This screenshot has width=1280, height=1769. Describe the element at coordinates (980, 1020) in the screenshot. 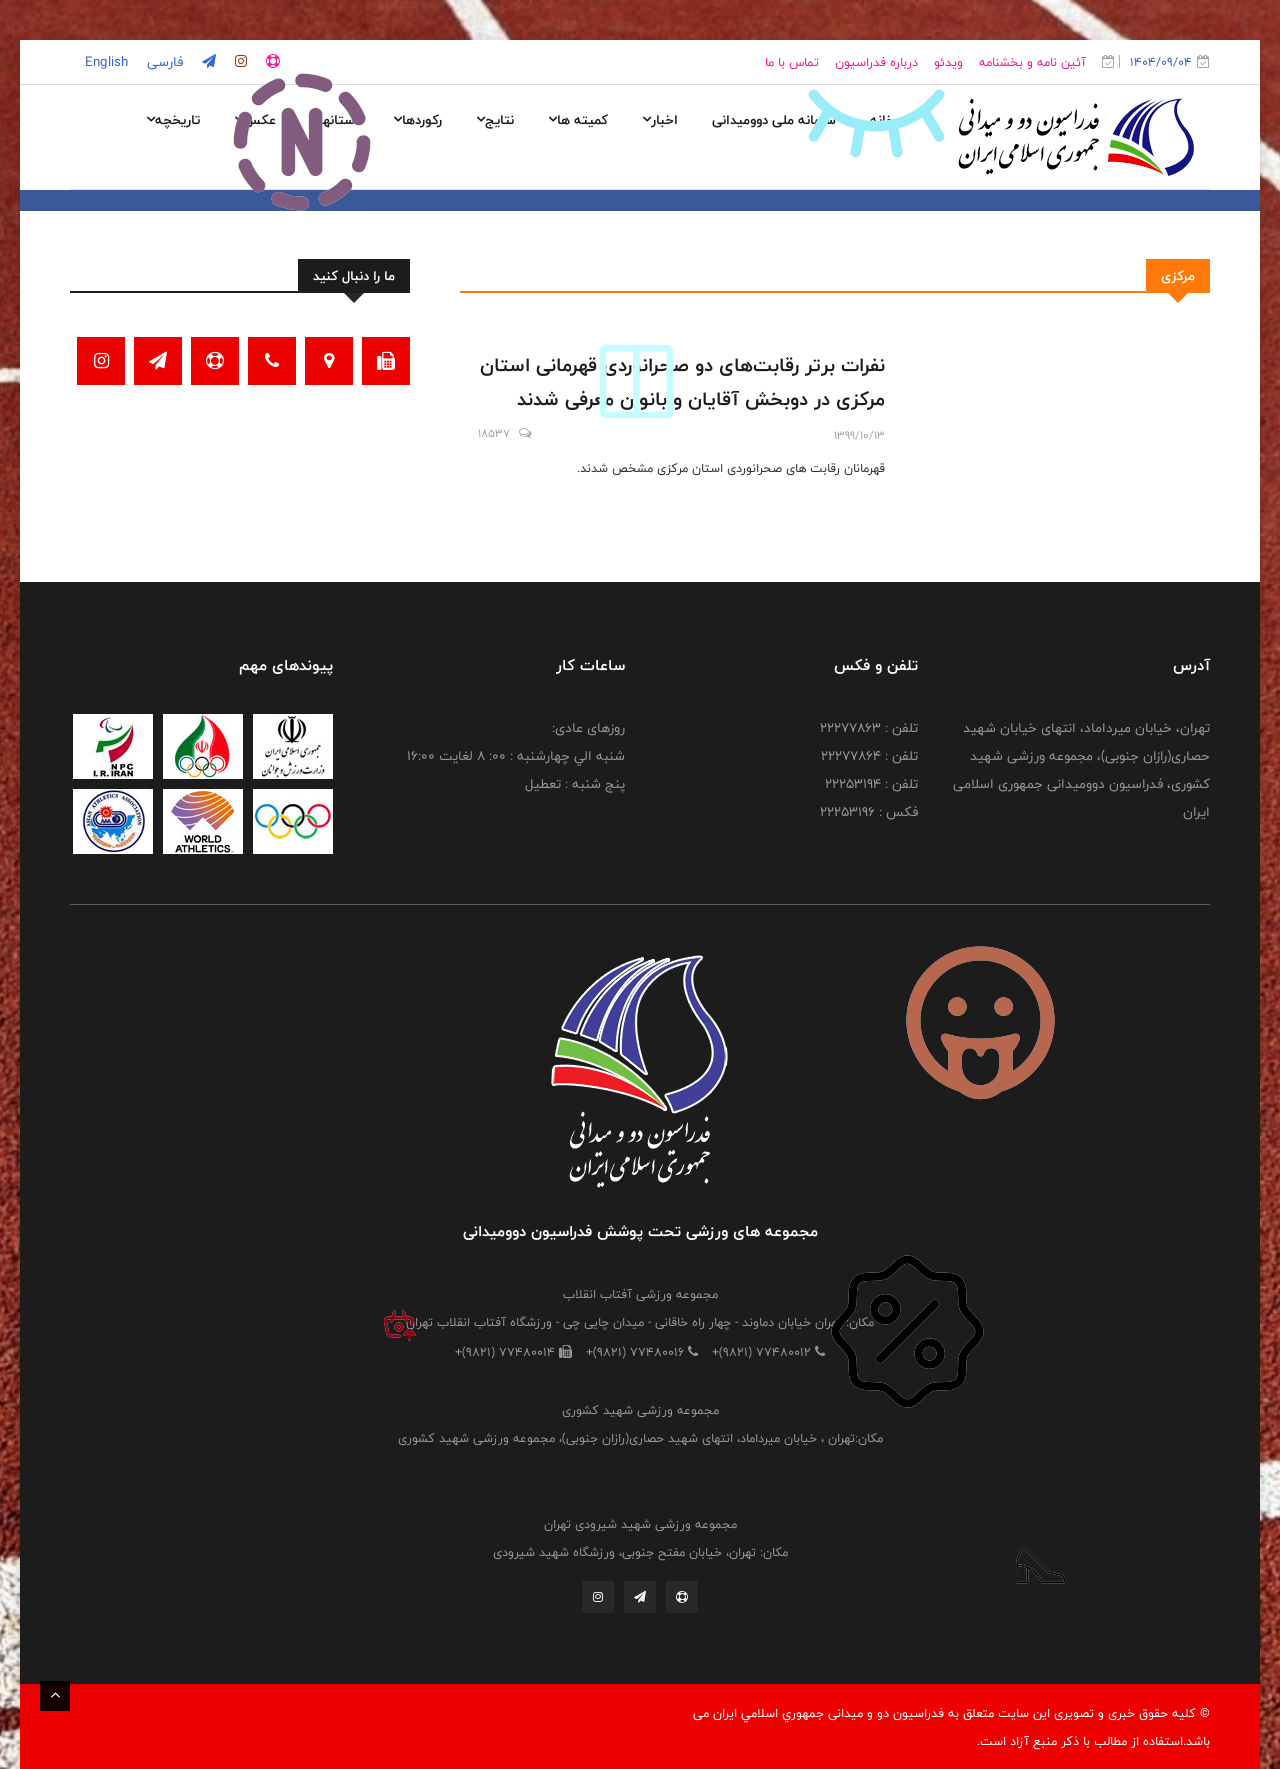

I see `insert playful or silly emoji in message` at that location.